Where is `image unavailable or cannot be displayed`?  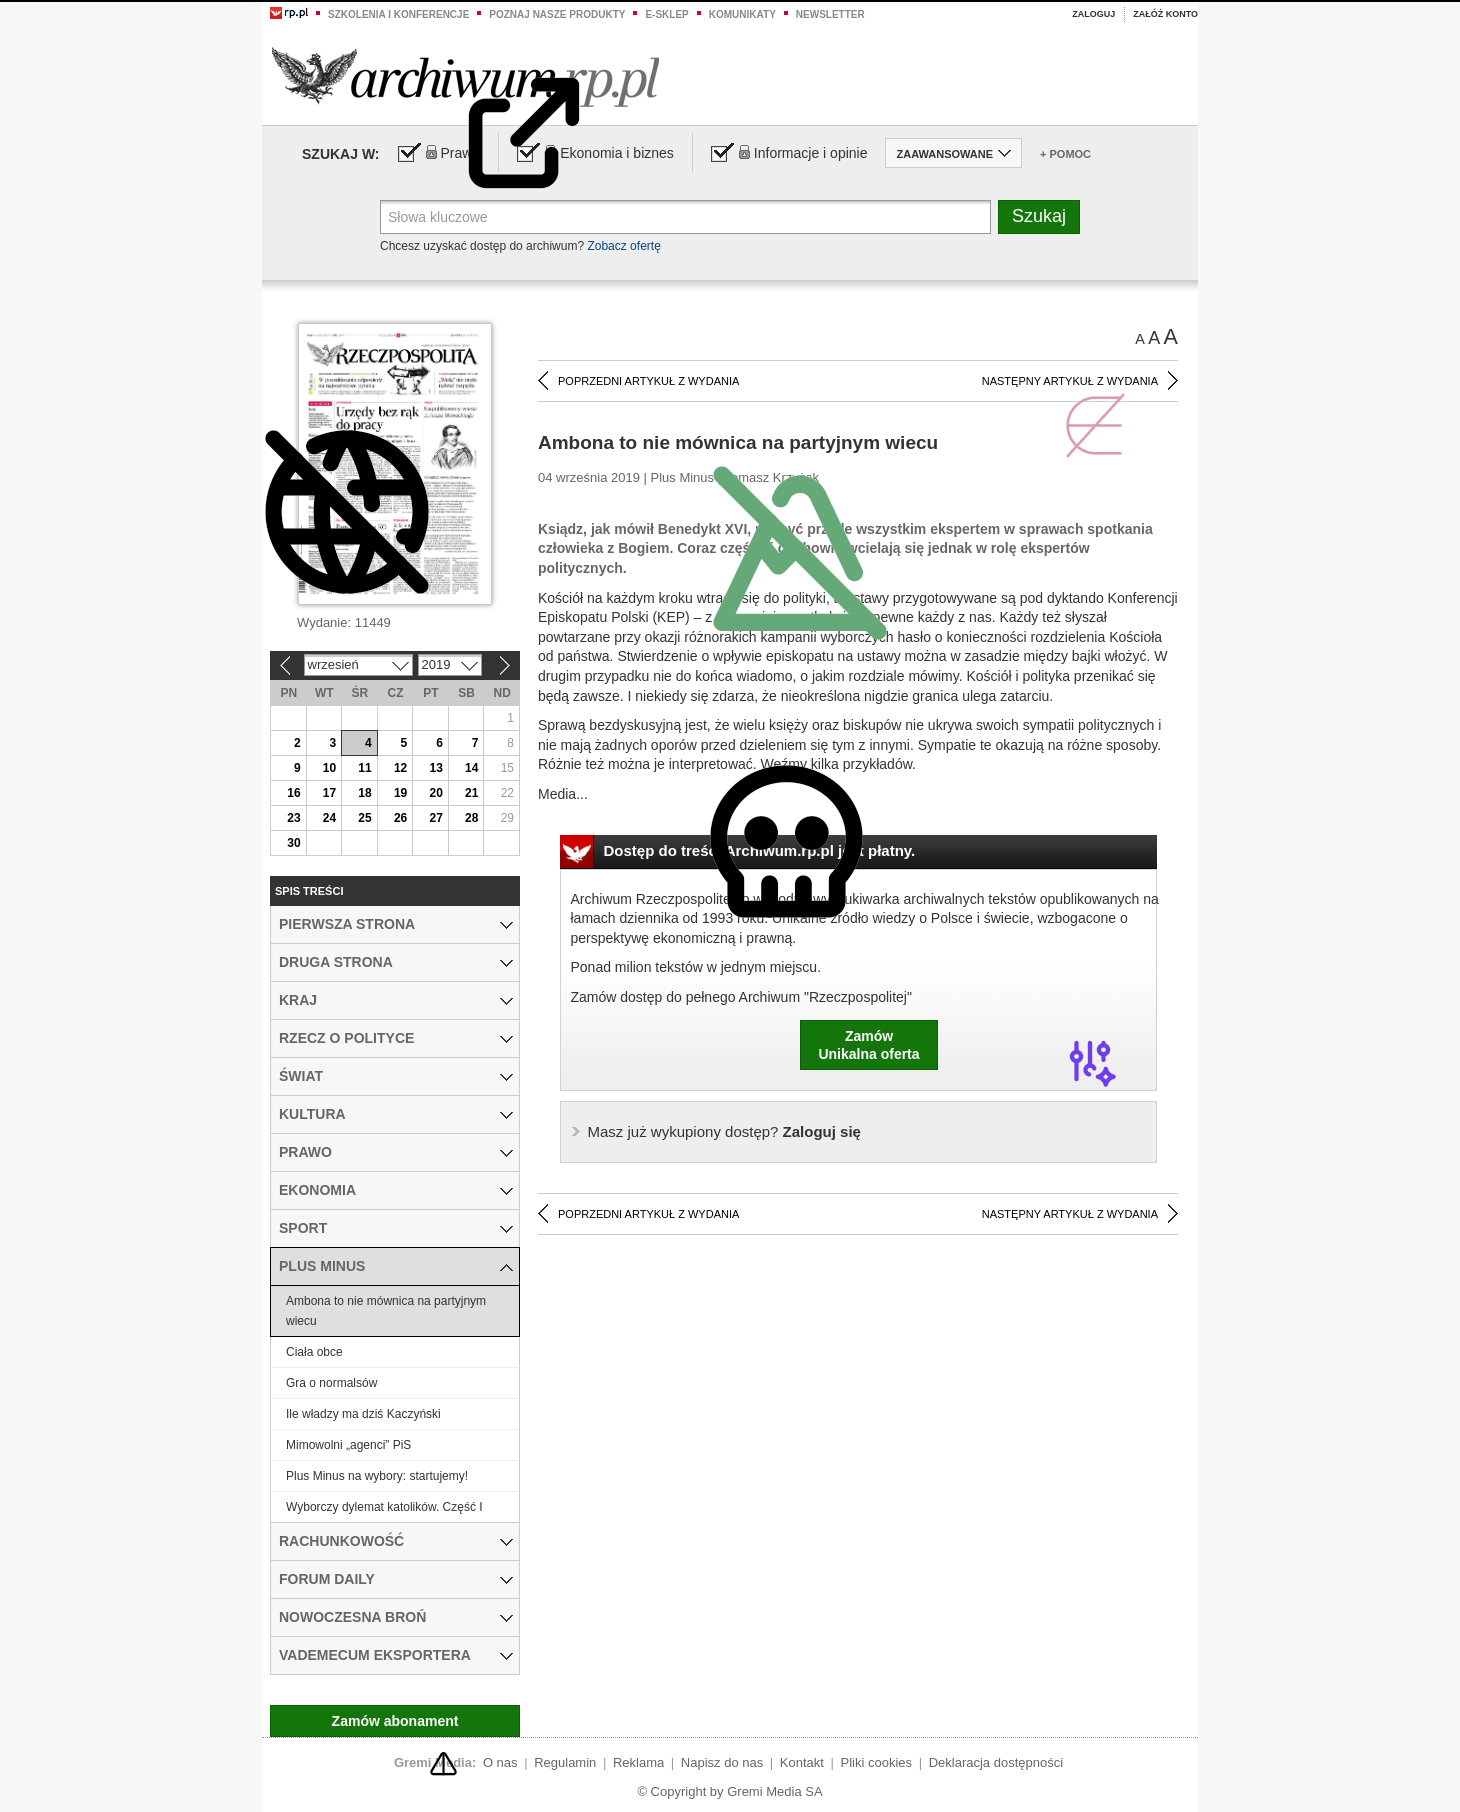
image unavailable or cannot be displayed is located at coordinates (800, 553).